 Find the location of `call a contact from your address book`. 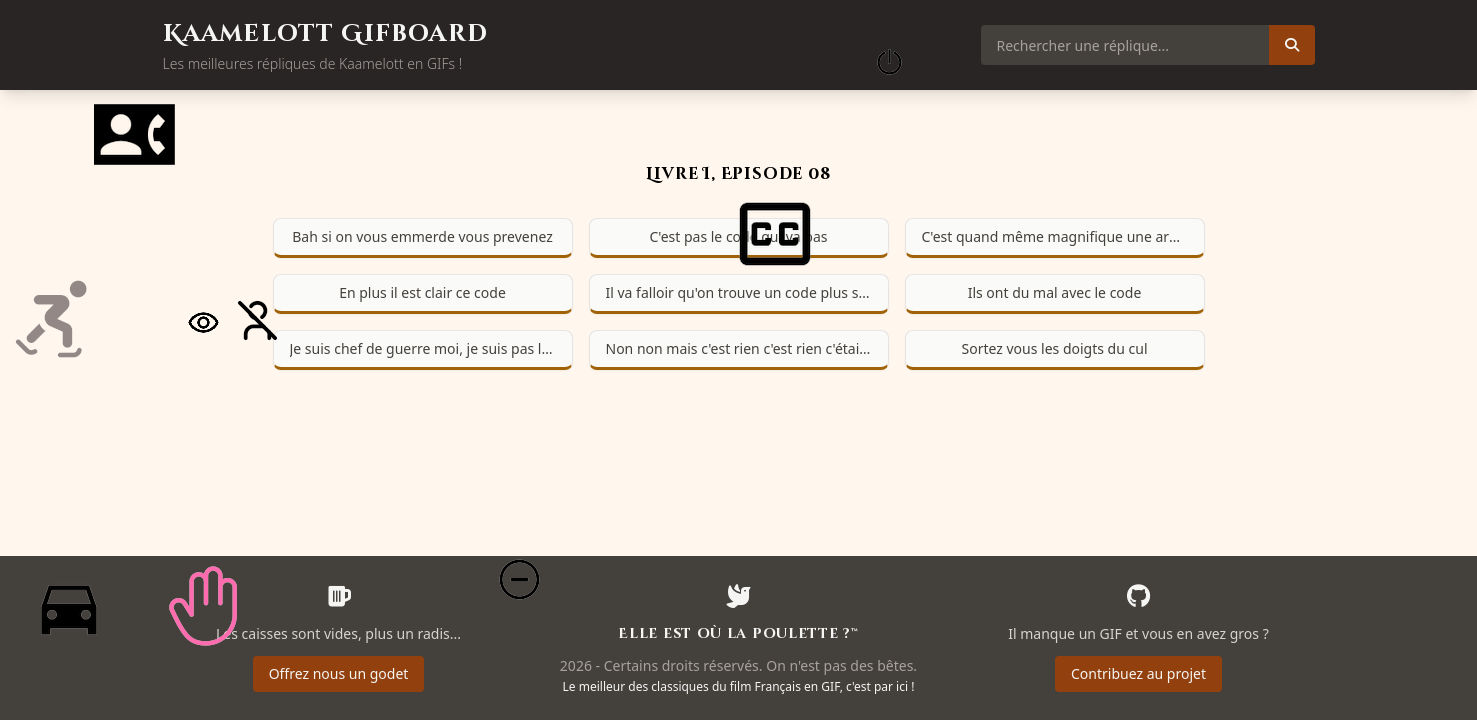

call a contact from your address book is located at coordinates (134, 134).